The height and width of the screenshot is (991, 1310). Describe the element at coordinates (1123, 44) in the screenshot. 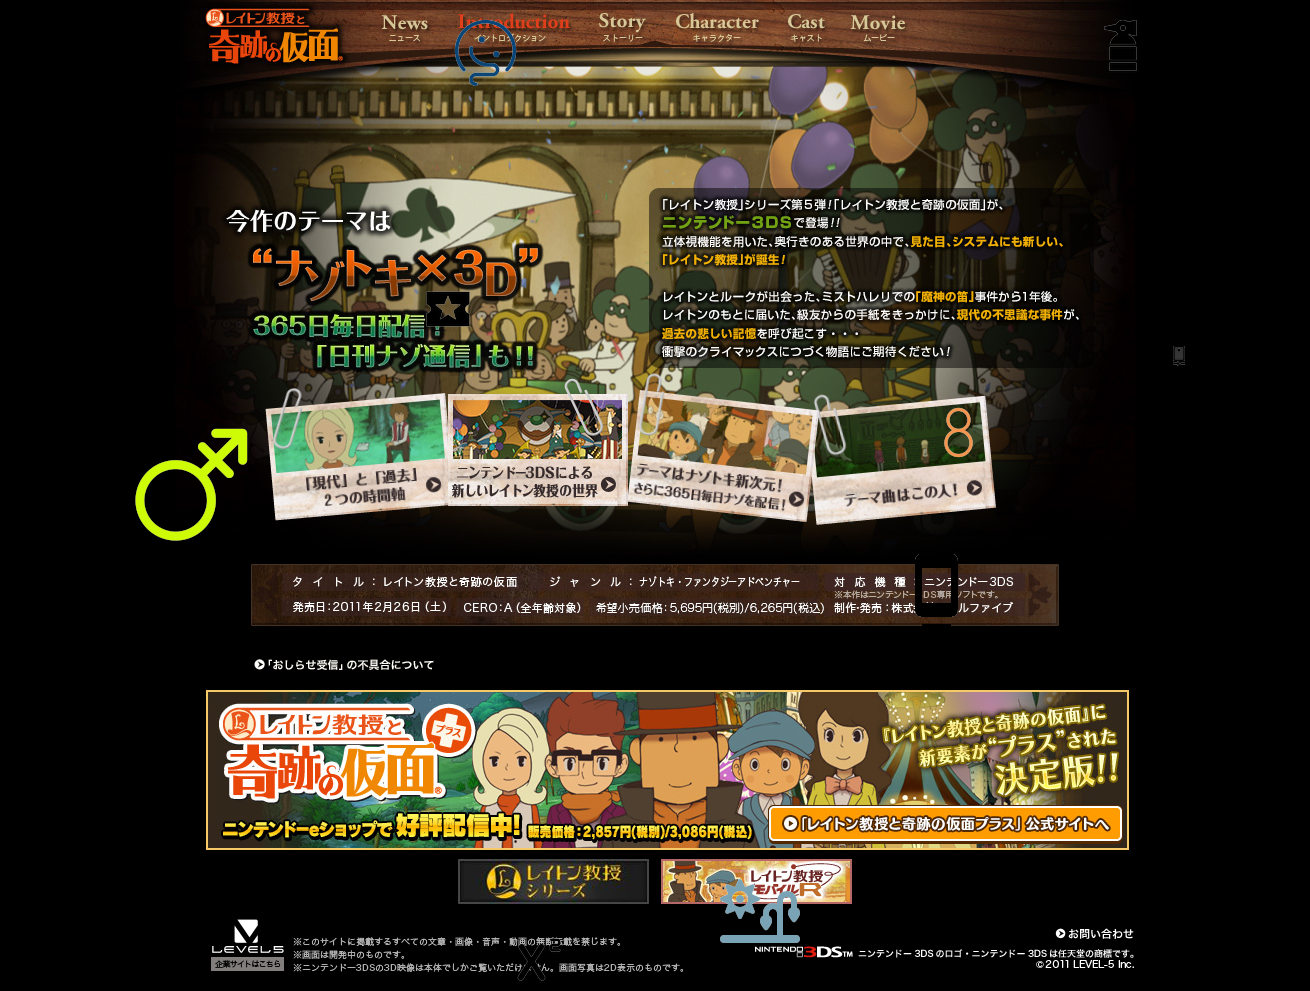

I see `indicates fire safety equipment location` at that location.